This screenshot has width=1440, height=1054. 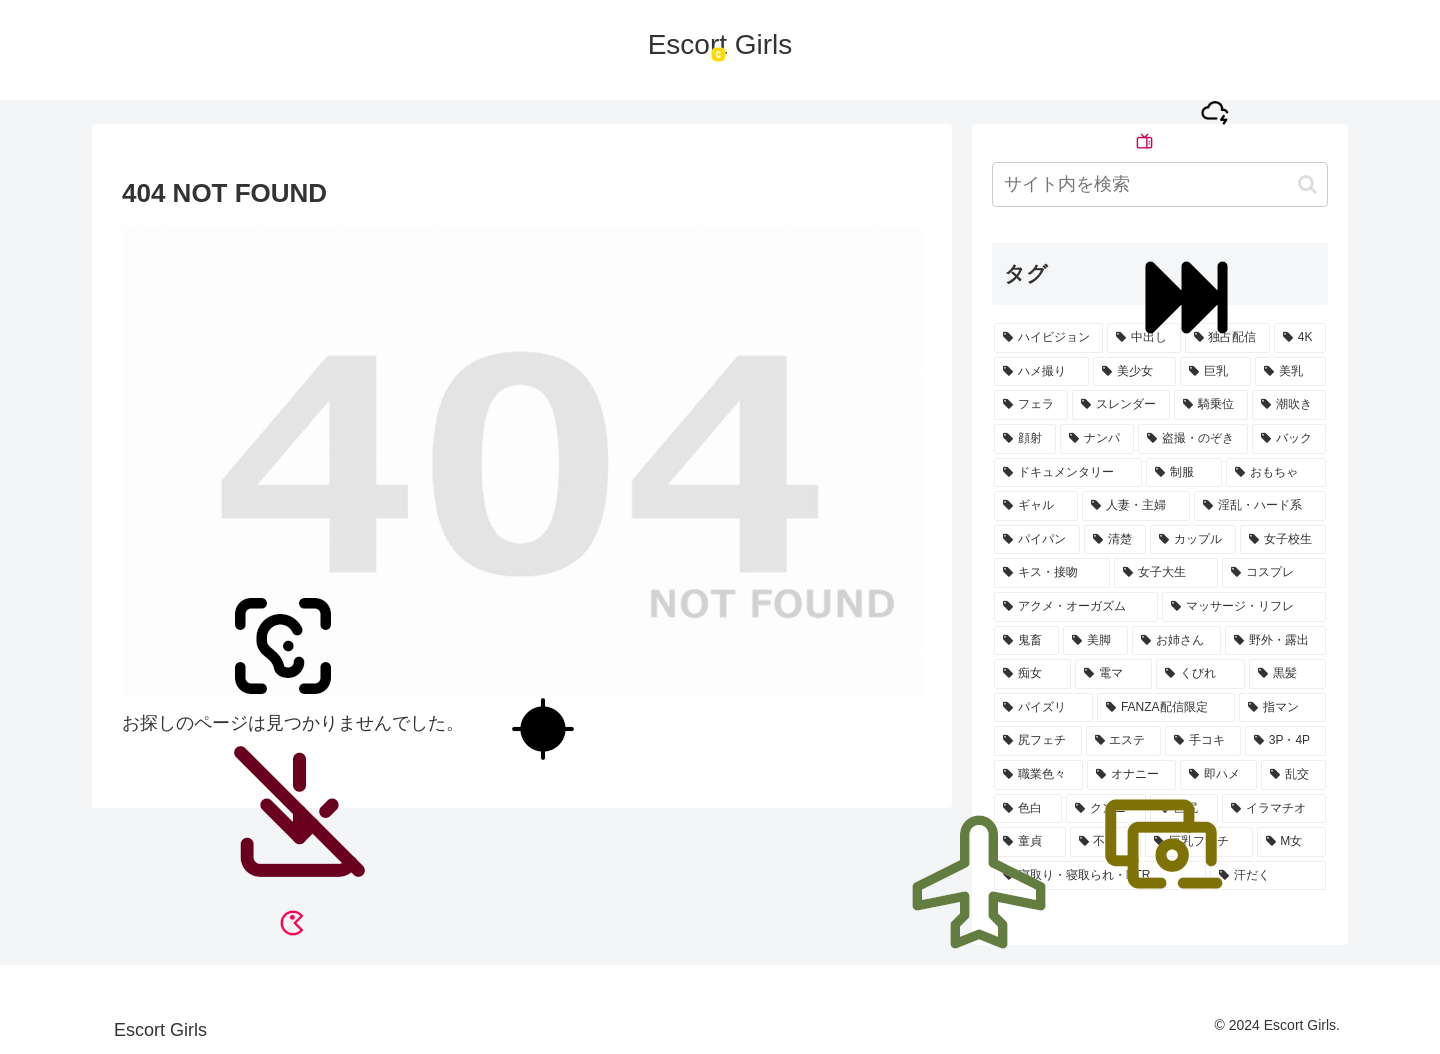 I want to click on center map on current location, so click(x=543, y=729).